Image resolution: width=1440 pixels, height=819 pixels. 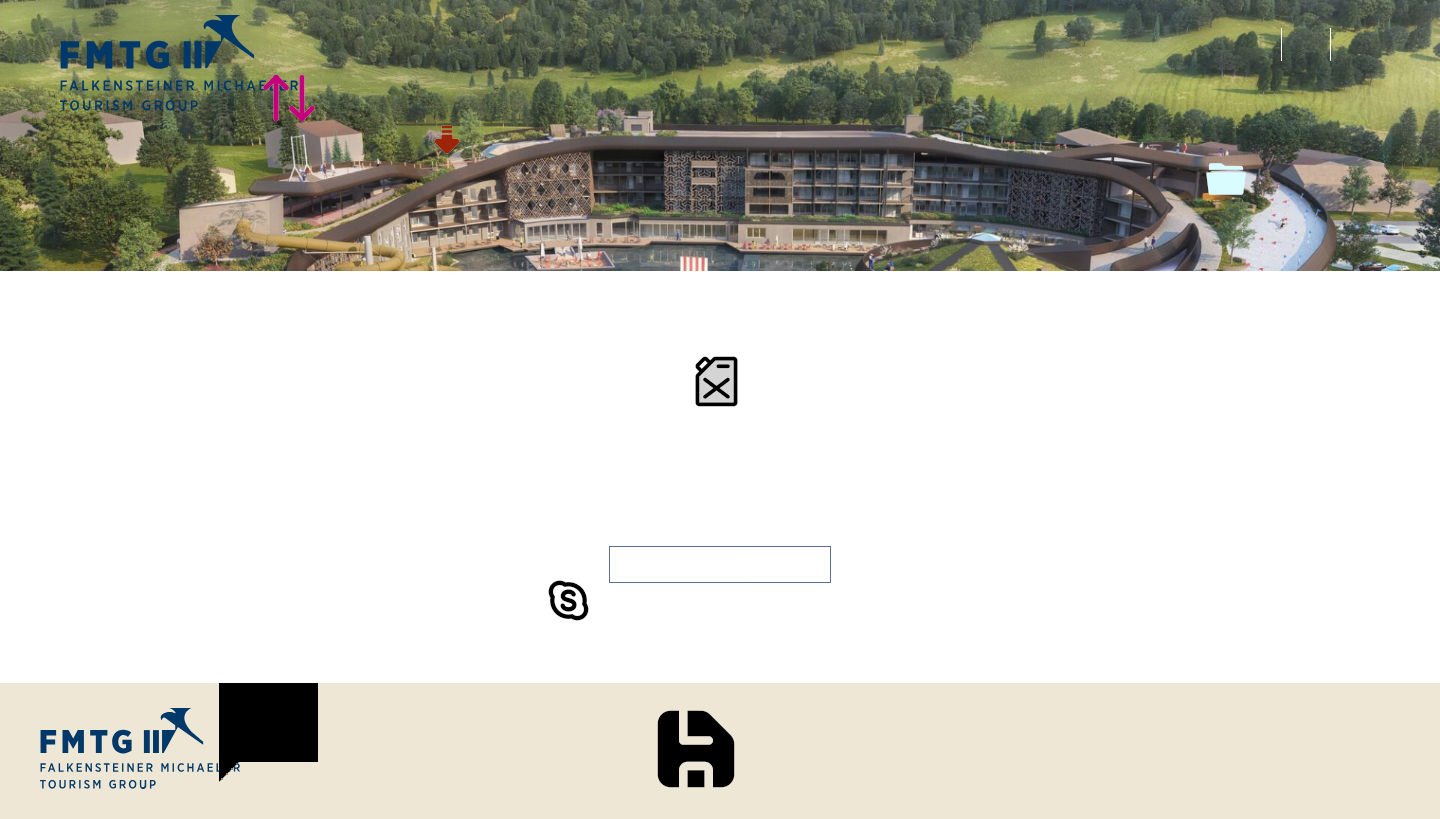 What do you see at coordinates (1226, 179) in the screenshot?
I see `open folder to view contents` at bounding box center [1226, 179].